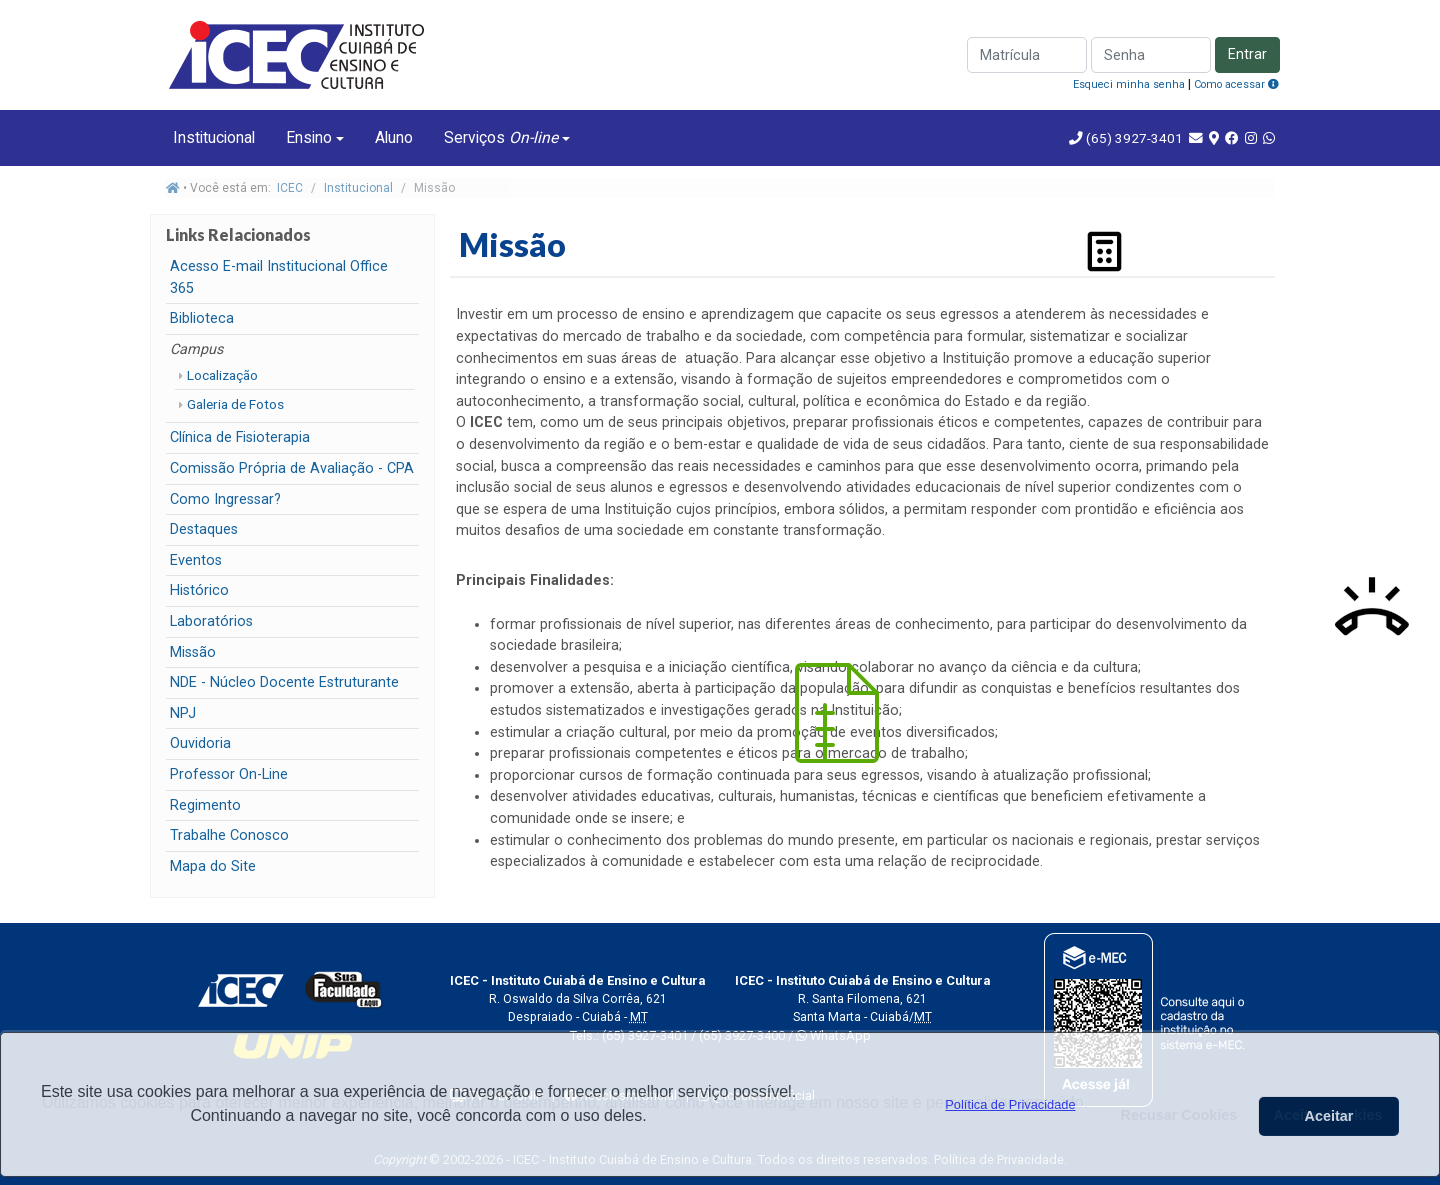 The image size is (1440, 1185). Describe the element at coordinates (837, 713) in the screenshot. I see `access compressed or archived files` at that location.